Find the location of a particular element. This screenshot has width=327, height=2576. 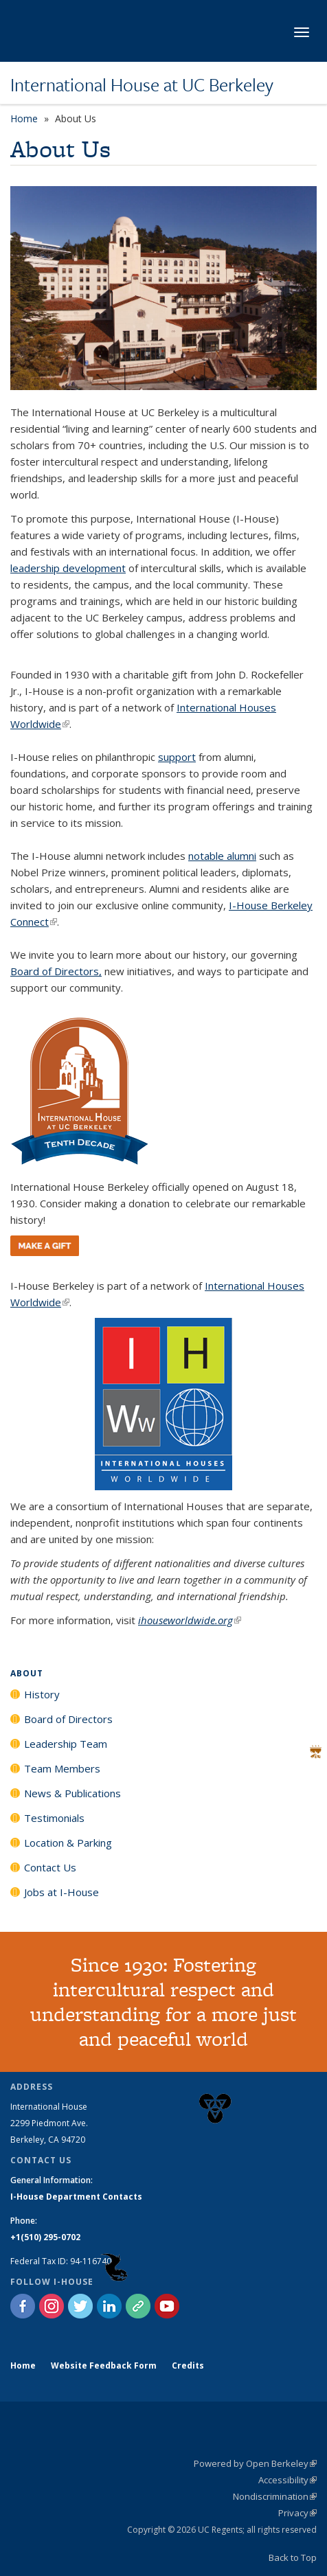

access camp cooking or outdoor recipes is located at coordinates (315, 1751).